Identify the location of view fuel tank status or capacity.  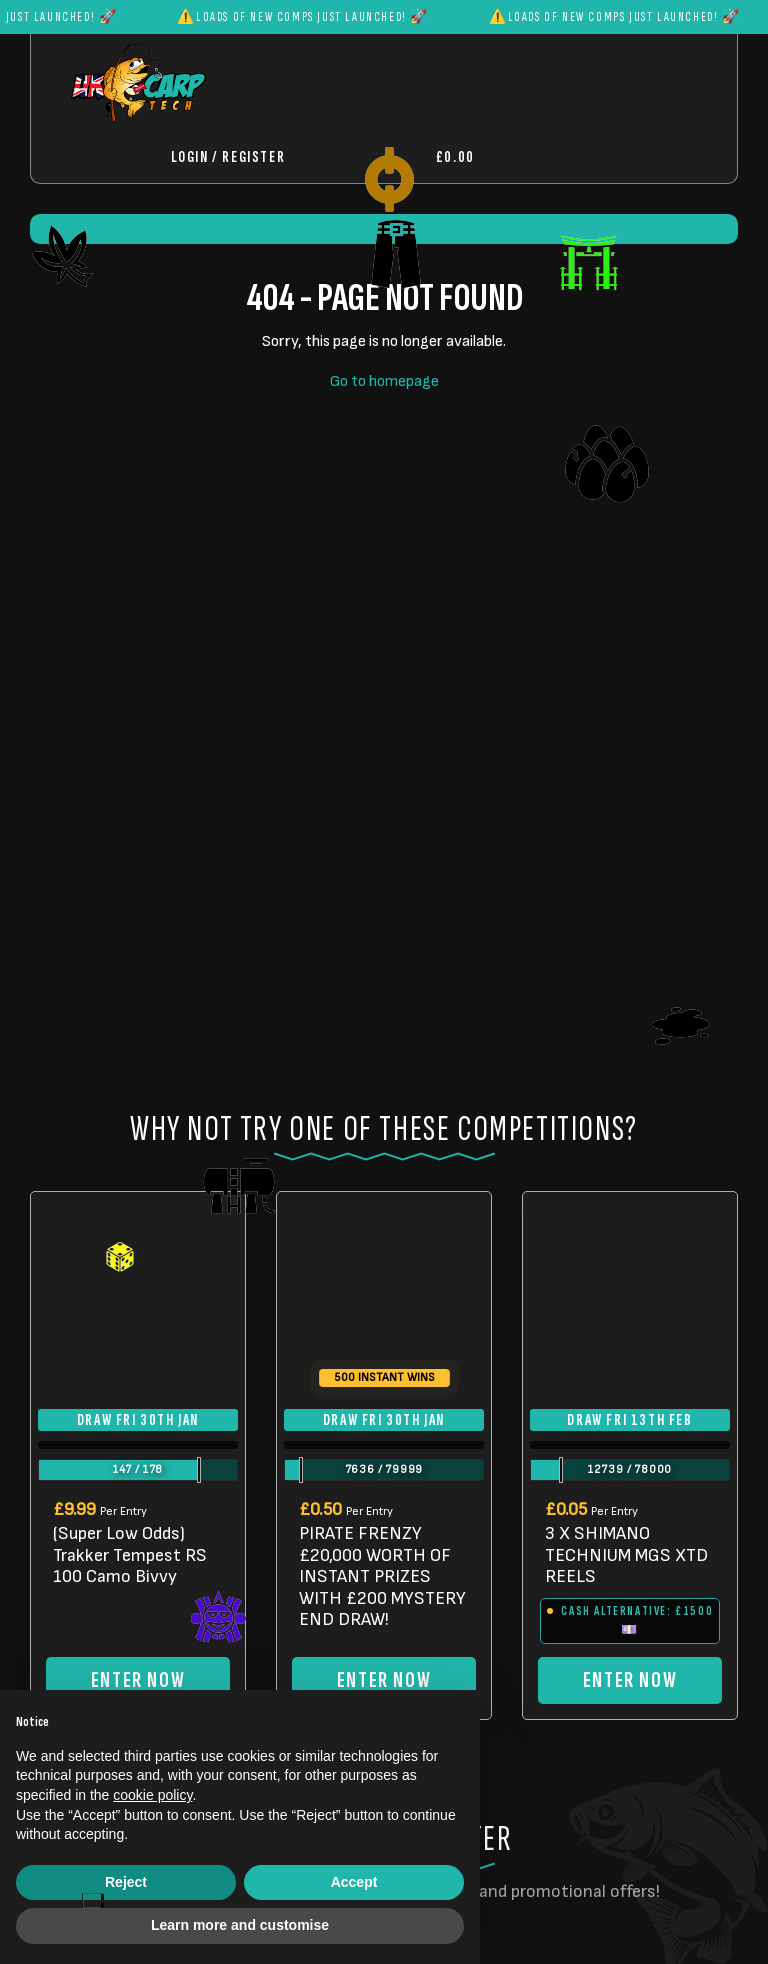
(239, 1177).